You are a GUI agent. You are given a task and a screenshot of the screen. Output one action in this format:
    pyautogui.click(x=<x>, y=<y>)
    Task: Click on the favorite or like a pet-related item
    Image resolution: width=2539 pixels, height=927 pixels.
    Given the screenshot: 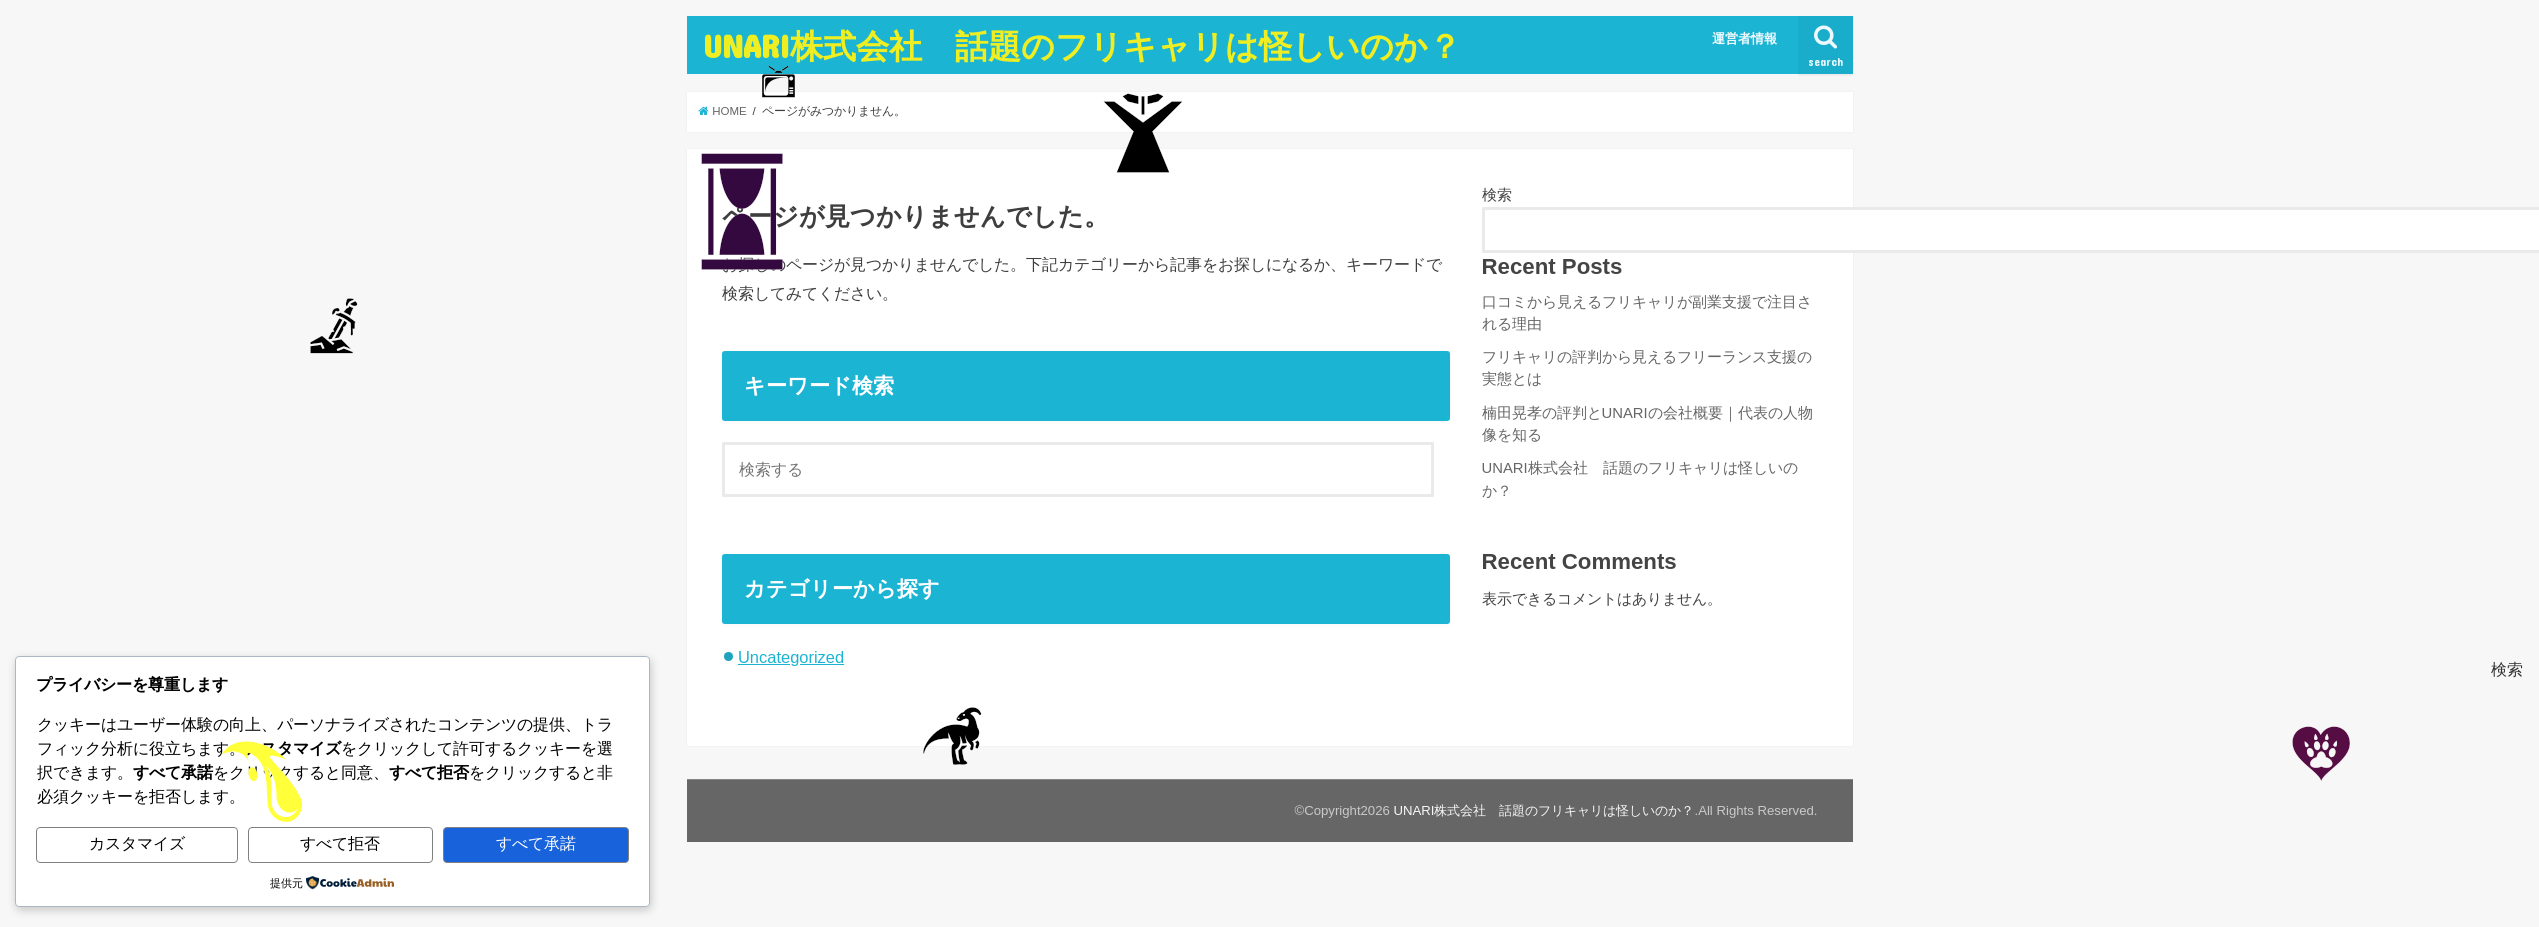 What is the action you would take?
    pyautogui.click(x=2321, y=754)
    